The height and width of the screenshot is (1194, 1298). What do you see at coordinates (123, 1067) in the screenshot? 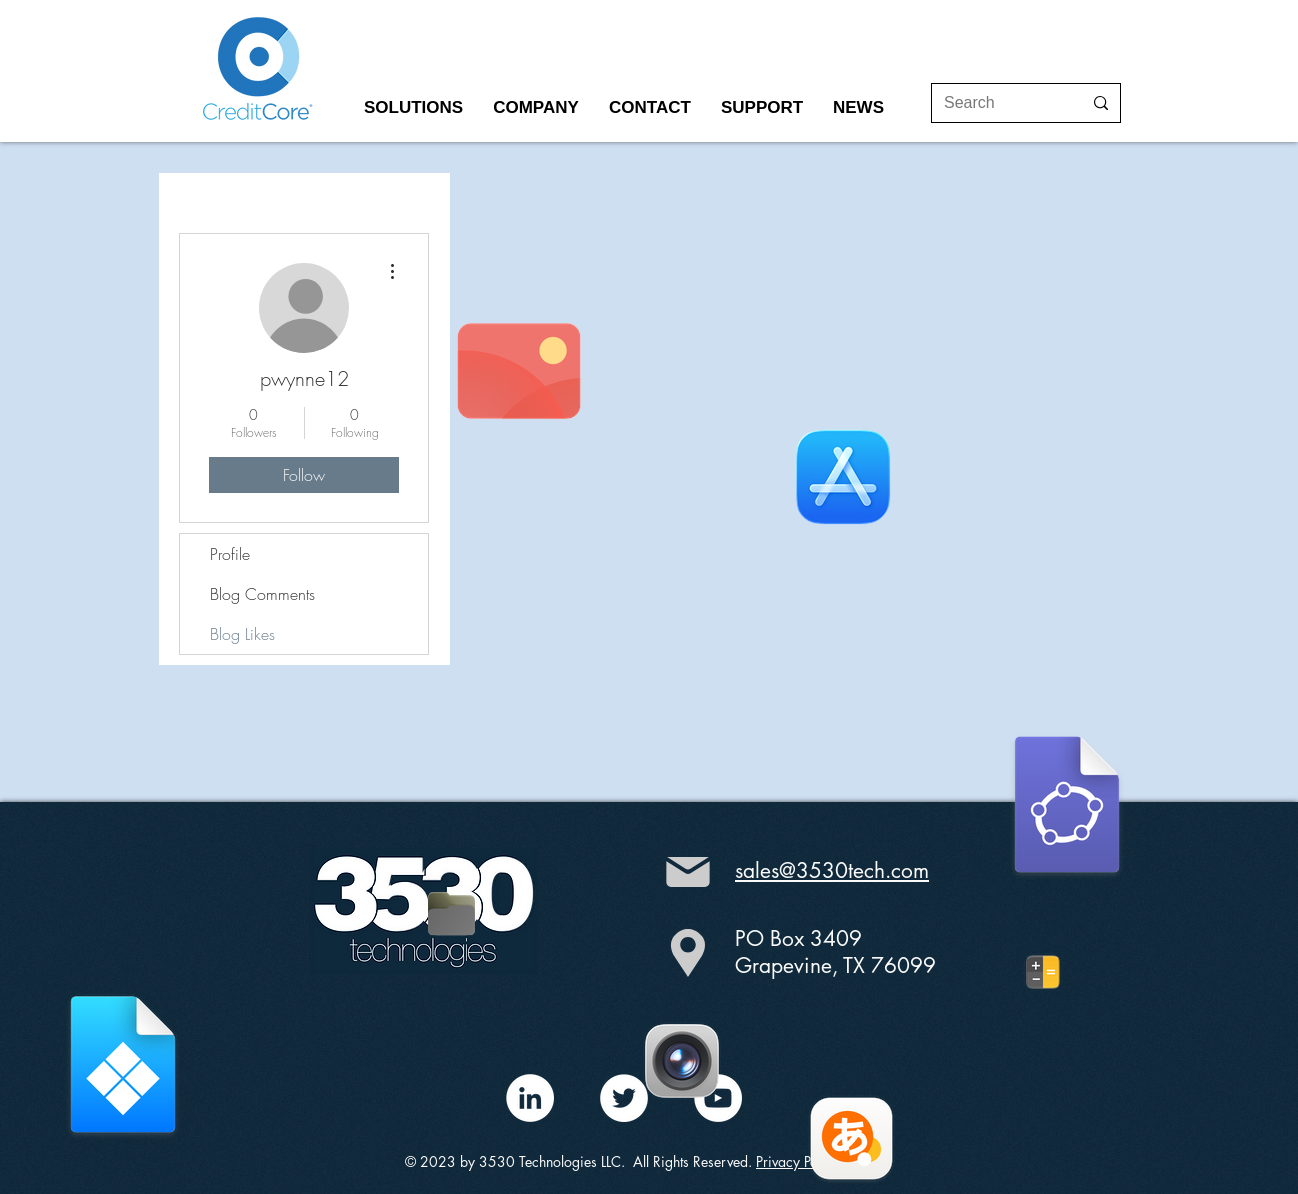
I see `windows control panel file running through wine compatibility layer` at bounding box center [123, 1067].